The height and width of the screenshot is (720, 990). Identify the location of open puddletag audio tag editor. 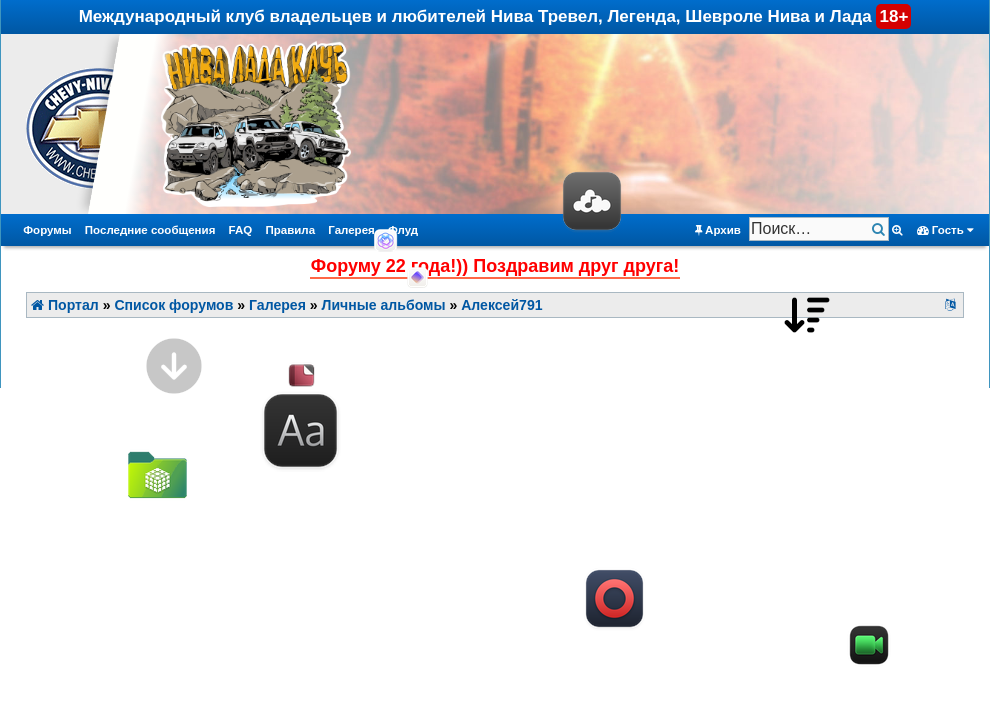
(592, 201).